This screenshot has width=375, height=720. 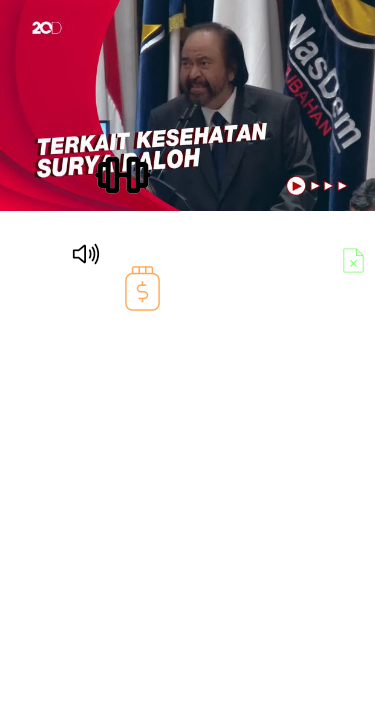 What do you see at coordinates (353, 260) in the screenshot?
I see `delete or remove a file` at bounding box center [353, 260].